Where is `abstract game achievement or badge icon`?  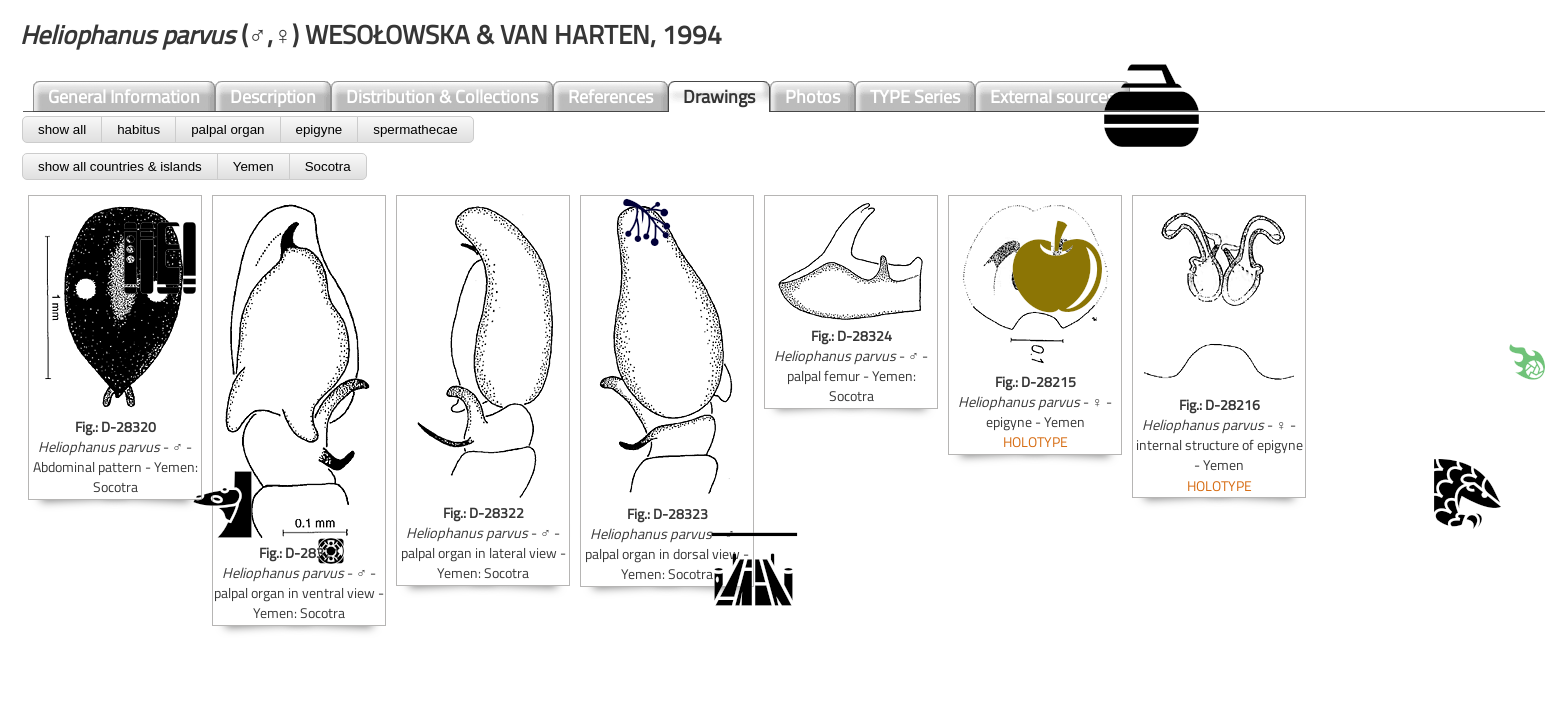 abstract game achievement or badge icon is located at coordinates (331, 551).